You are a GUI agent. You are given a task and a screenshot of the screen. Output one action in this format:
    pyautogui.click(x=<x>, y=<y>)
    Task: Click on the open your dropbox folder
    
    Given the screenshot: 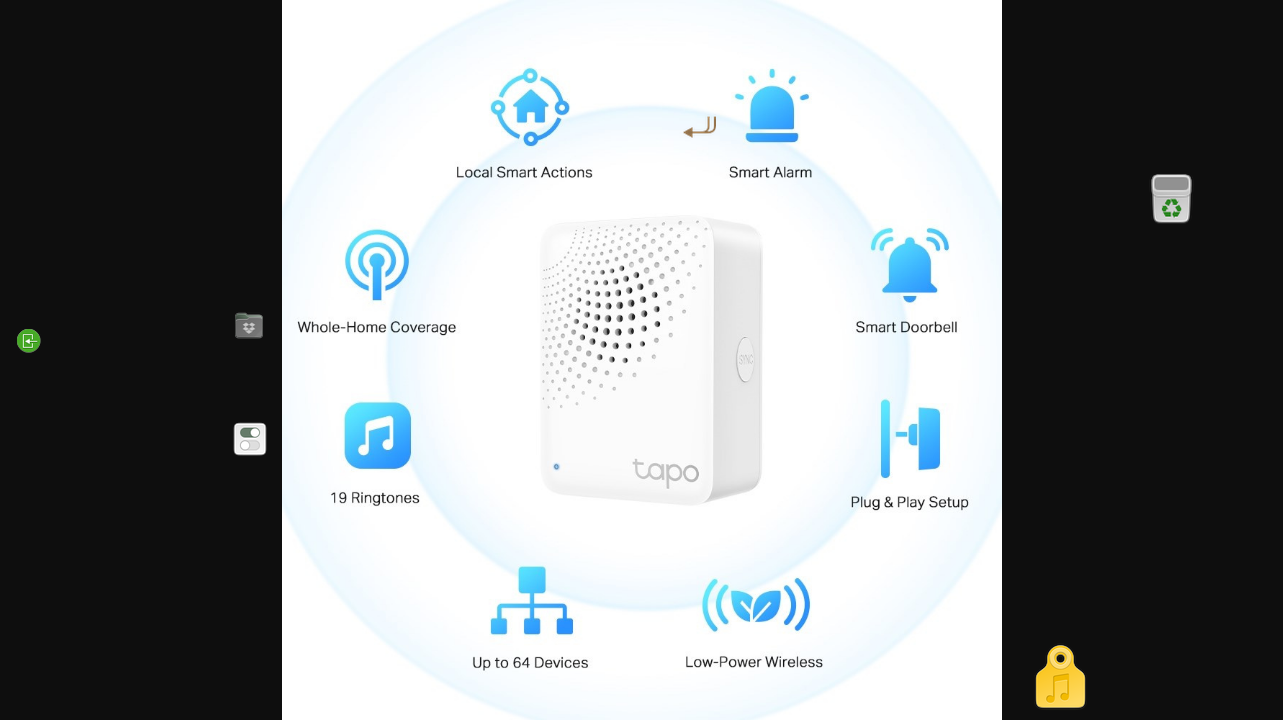 What is the action you would take?
    pyautogui.click(x=249, y=325)
    